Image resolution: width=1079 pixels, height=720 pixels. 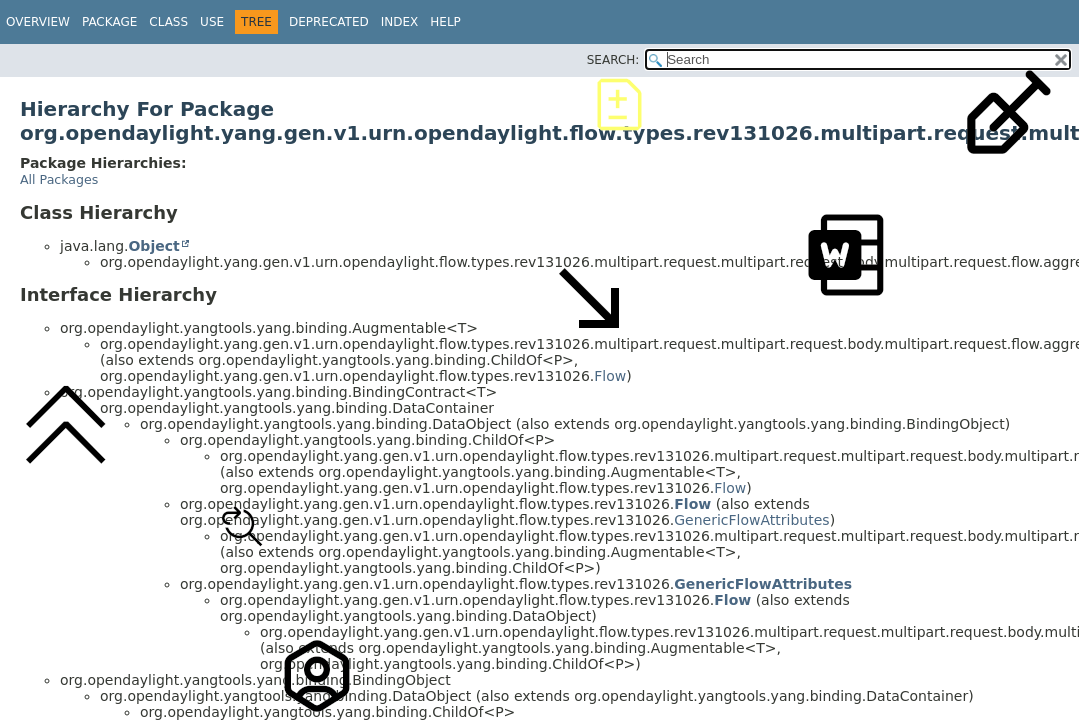 I want to click on open Microsoft Word, so click(x=849, y=255).